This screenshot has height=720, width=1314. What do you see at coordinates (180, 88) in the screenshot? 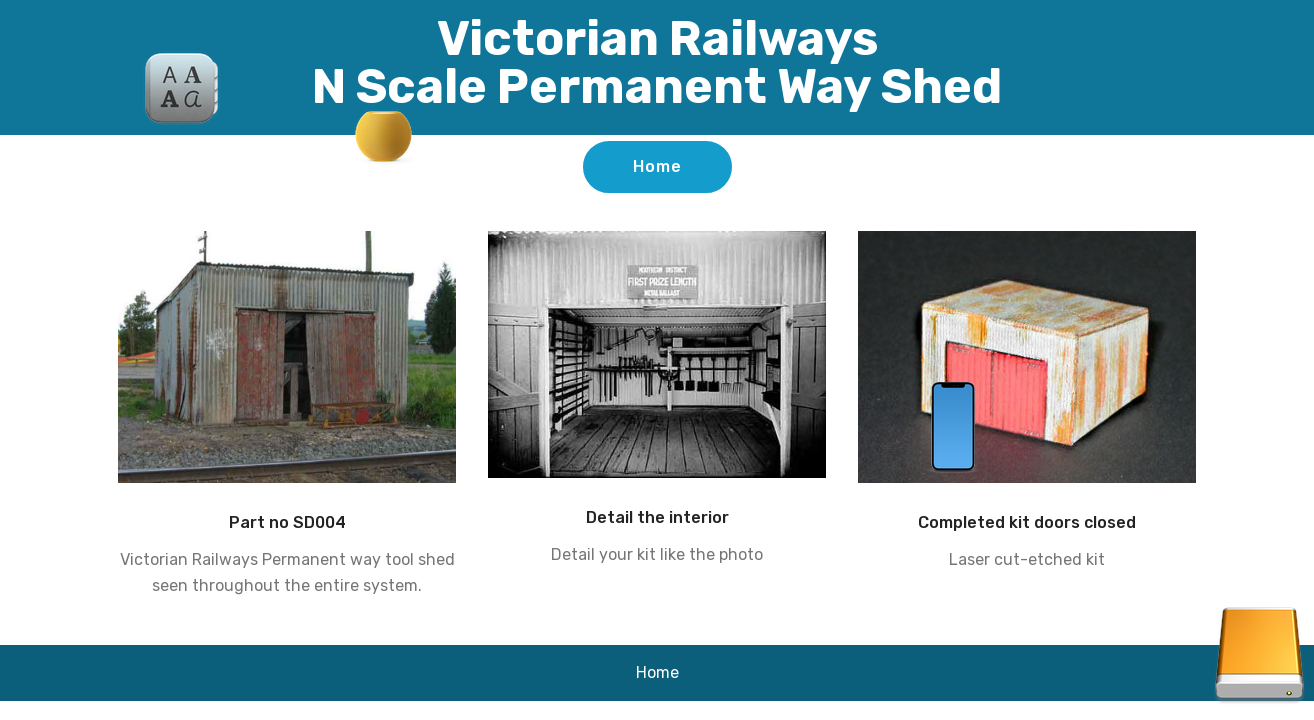
I see `open font book to manage installed fonts` at bounding box center [180, 88].